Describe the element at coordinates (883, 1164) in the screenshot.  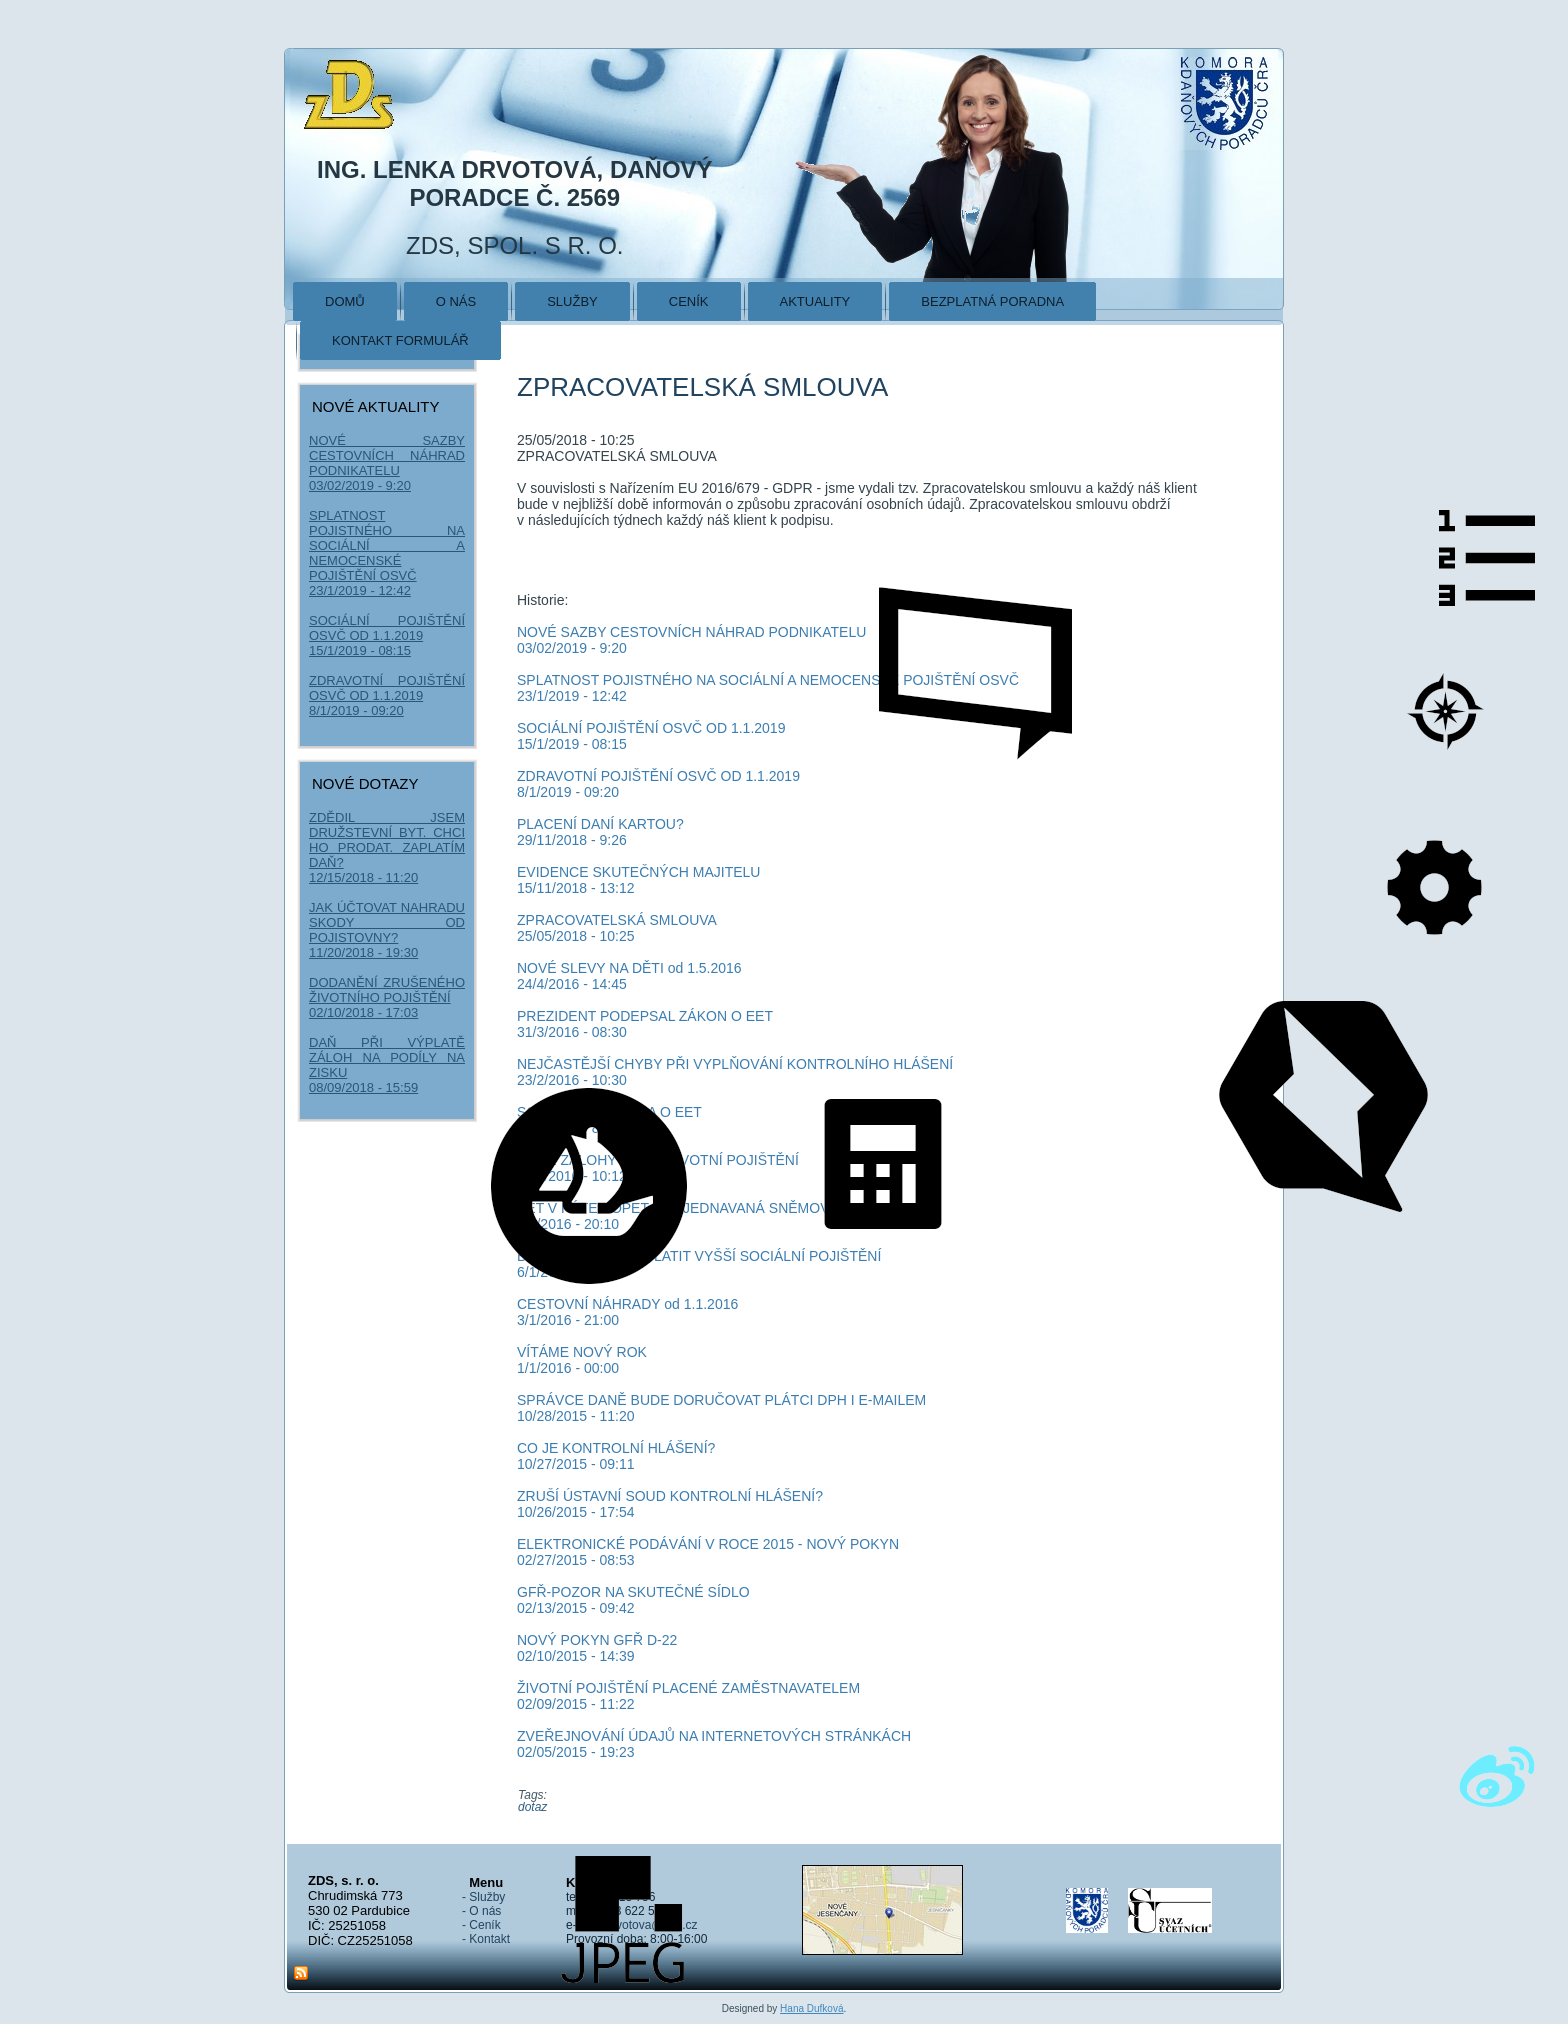
I see `open the calculator app` at that location.